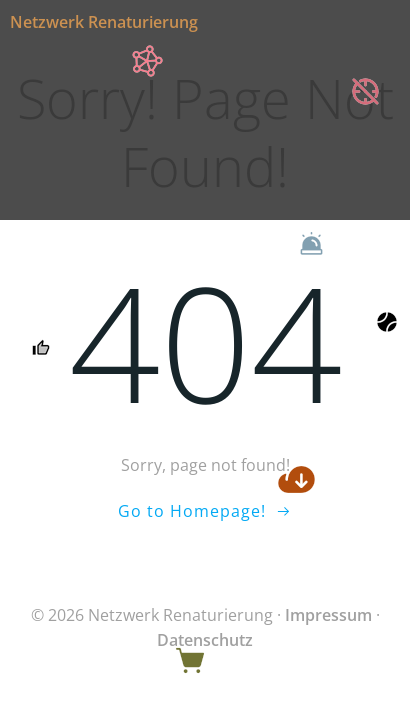 The image size is (410, 720). What do you see at coordinates (41, 348) in the screenshot?
I see `like or upvote this content` at bounding box center [41, 348].